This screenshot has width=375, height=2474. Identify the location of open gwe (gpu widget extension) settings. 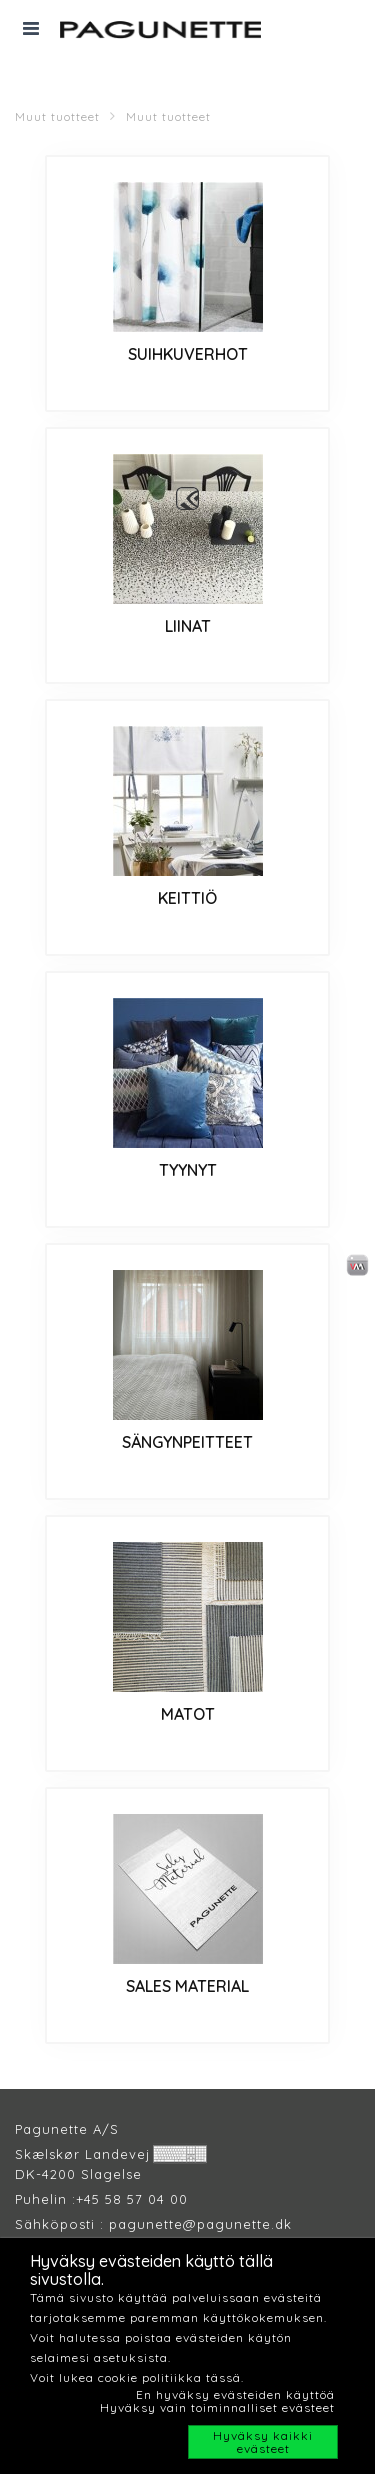
(187, 498).